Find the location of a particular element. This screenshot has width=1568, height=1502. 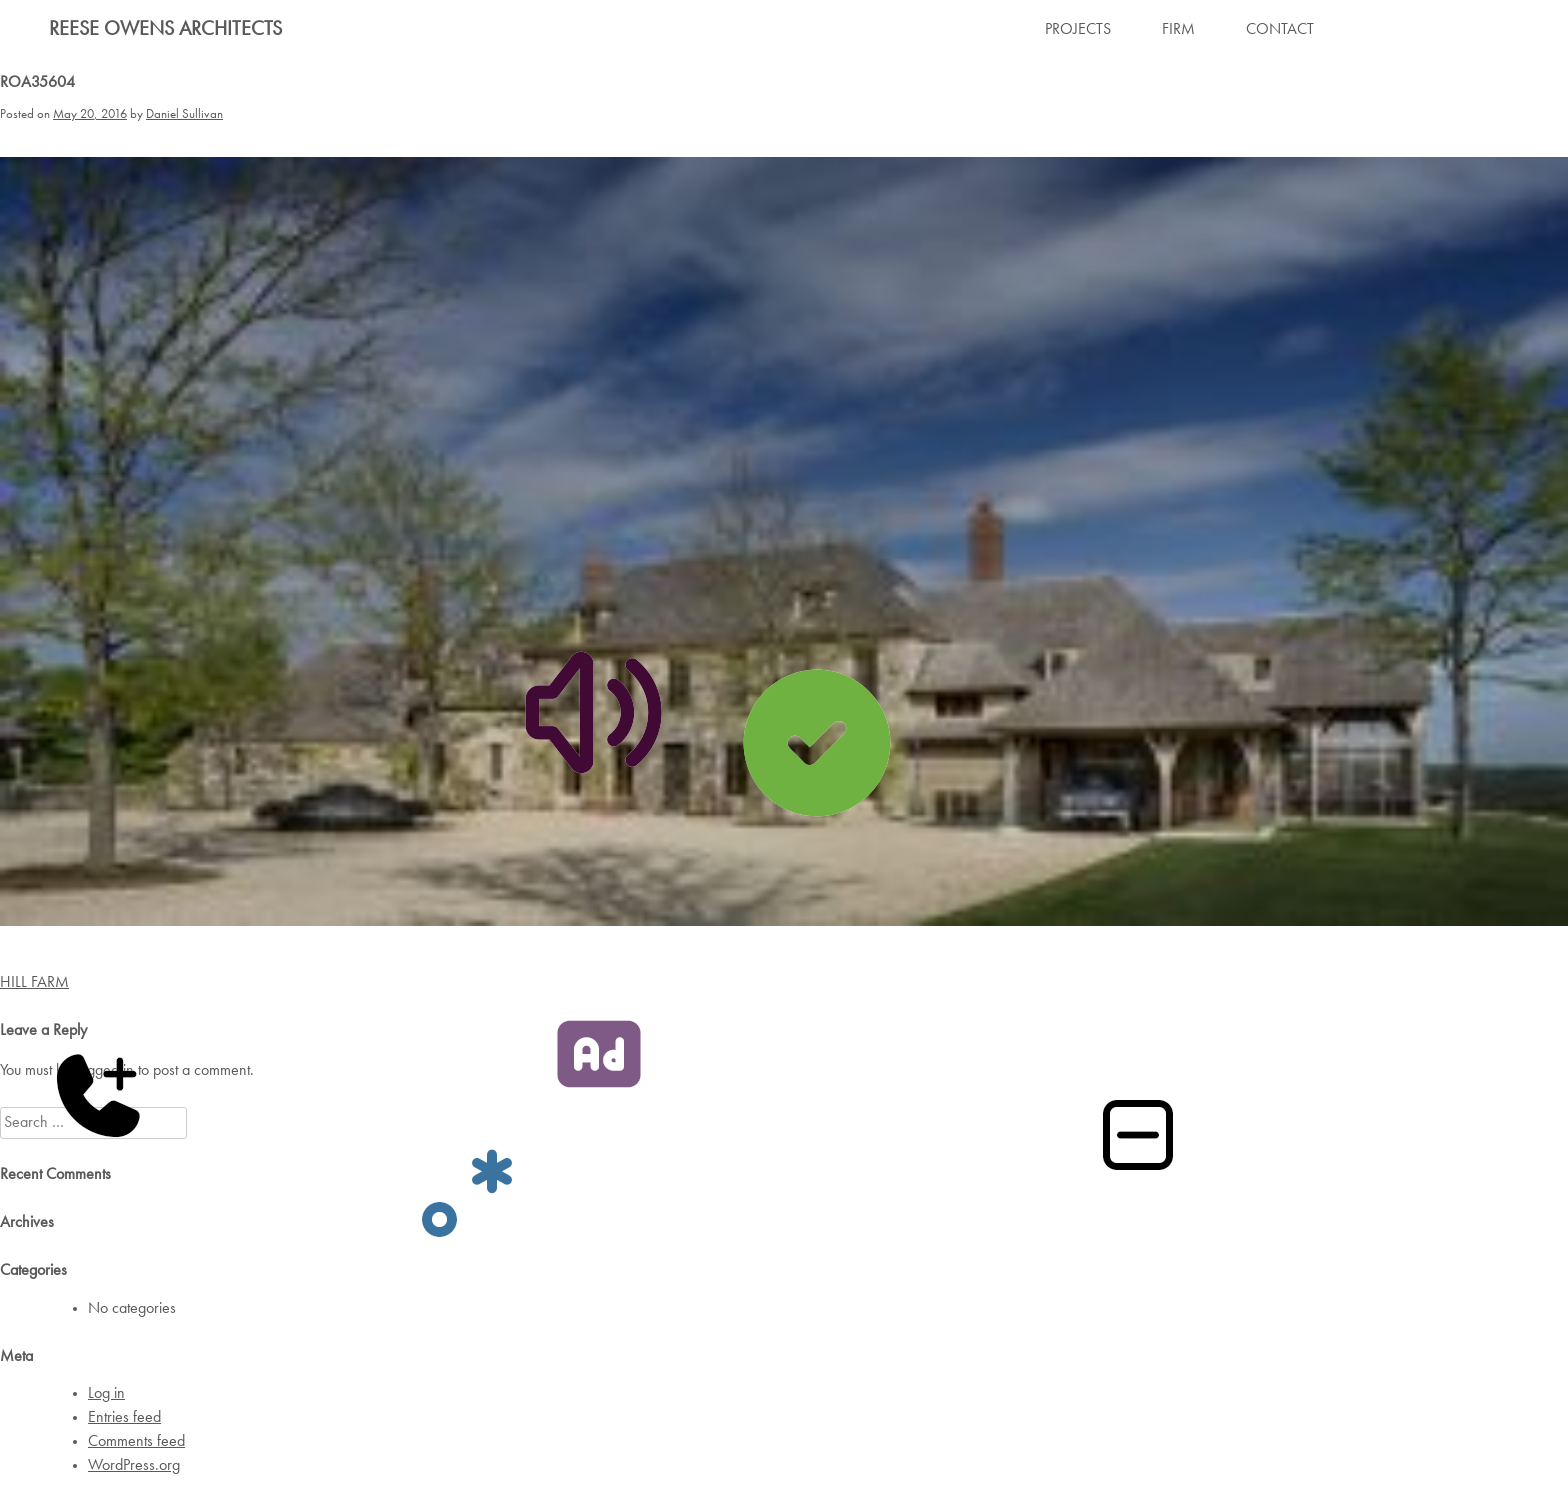

adjust audio volume settings is located at coordinates (593, 712).